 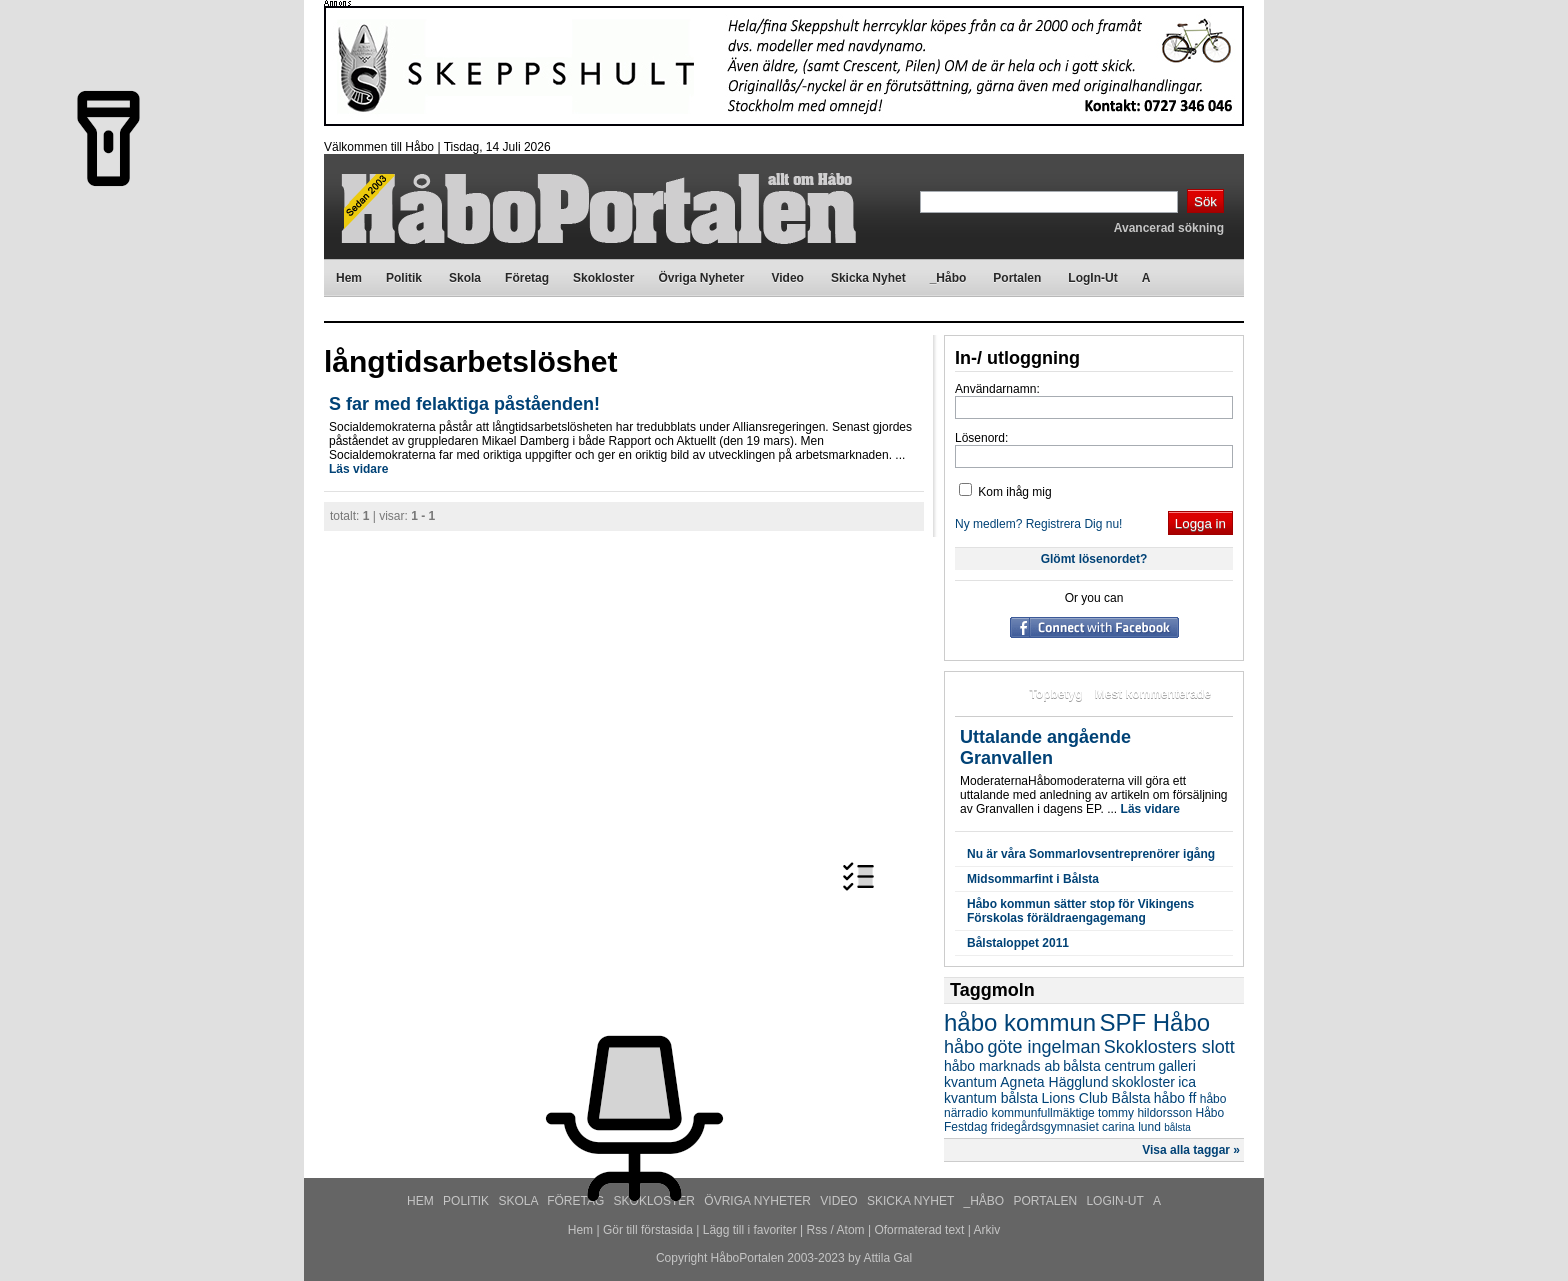 What do you see at coordinates (858, 876) in the screenshot?
I see `view completed tasks or checklist` at bounding box center [858, 876].